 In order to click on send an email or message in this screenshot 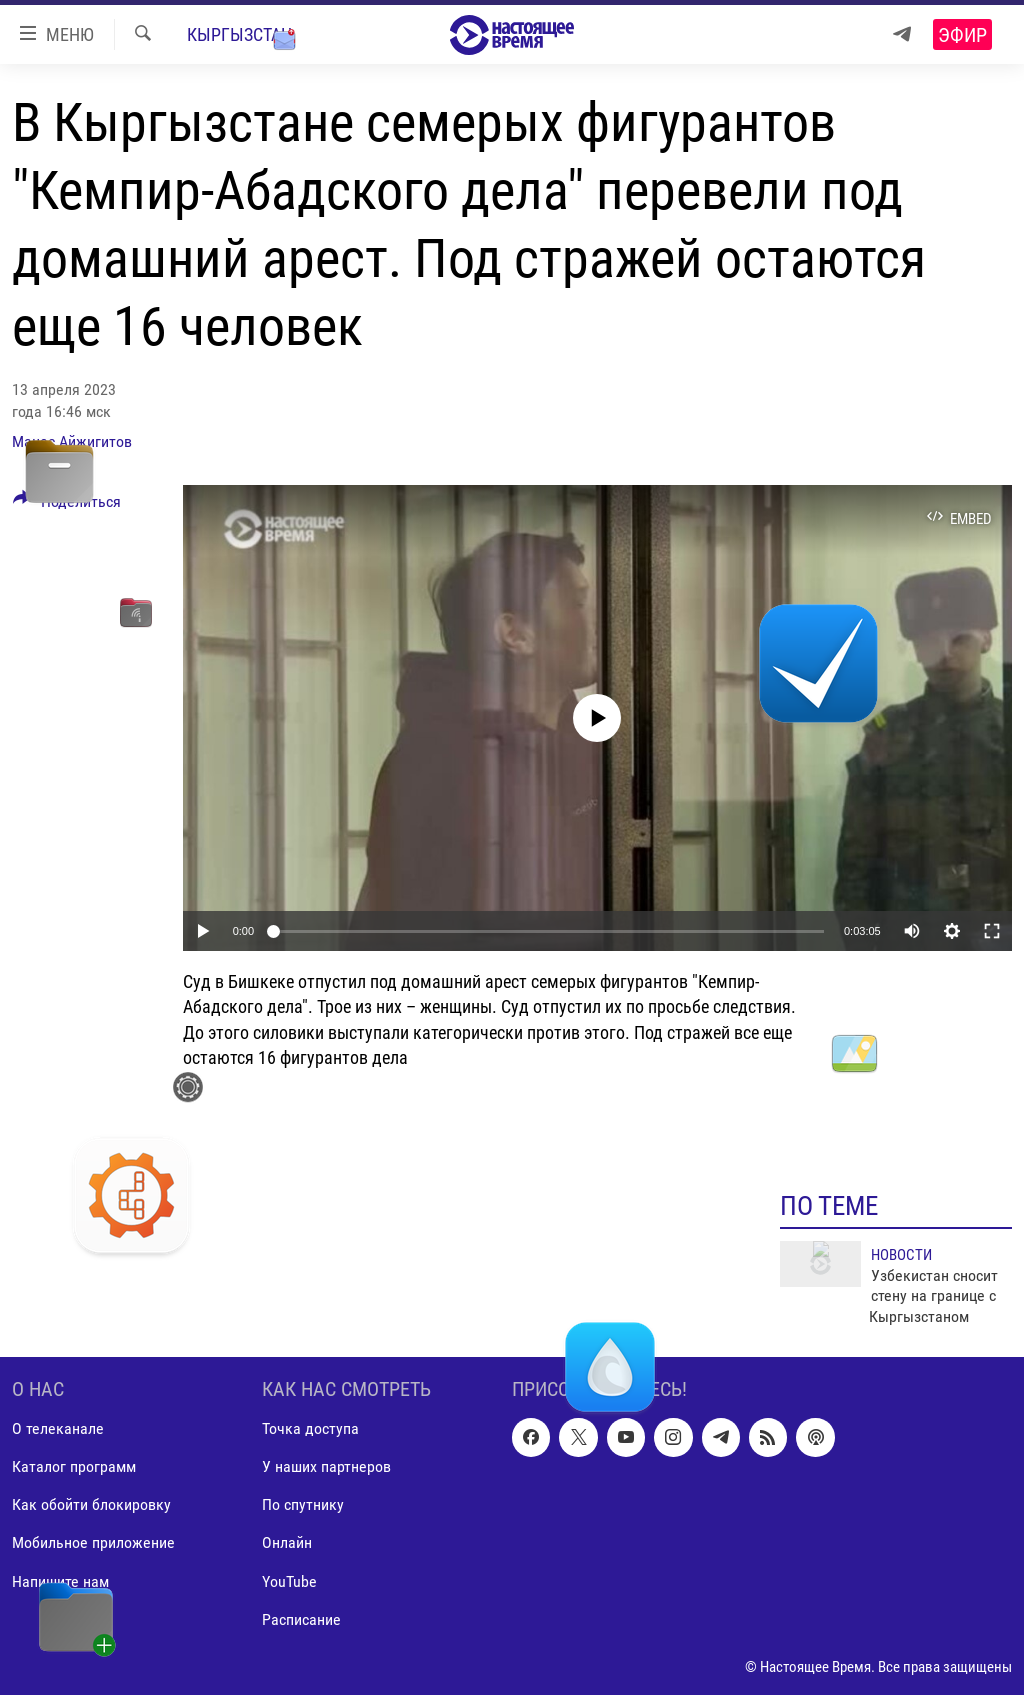, I will do `click(284, 40)`.